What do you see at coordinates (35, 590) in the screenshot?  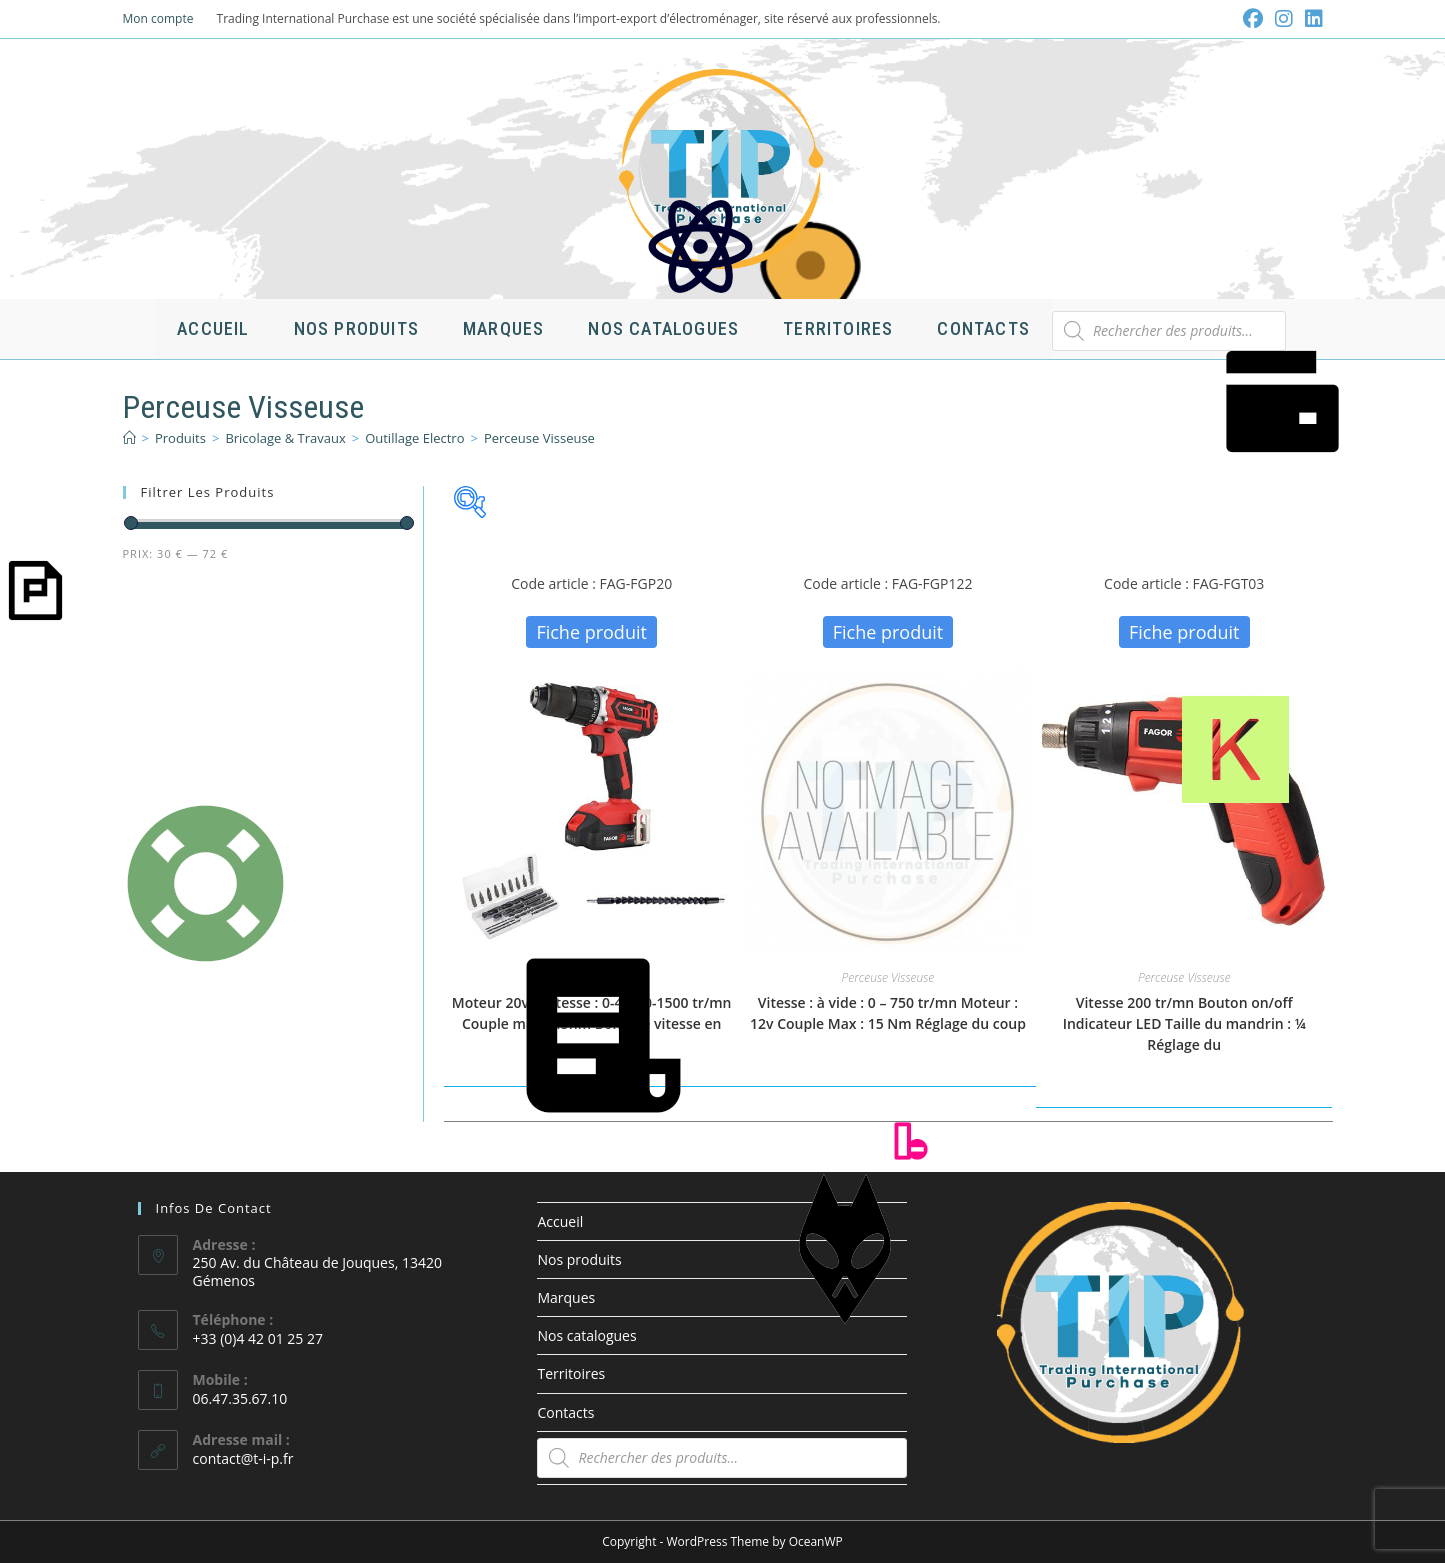 I see `open a PowerPoint presentation file` at bounding box center [35, 590].